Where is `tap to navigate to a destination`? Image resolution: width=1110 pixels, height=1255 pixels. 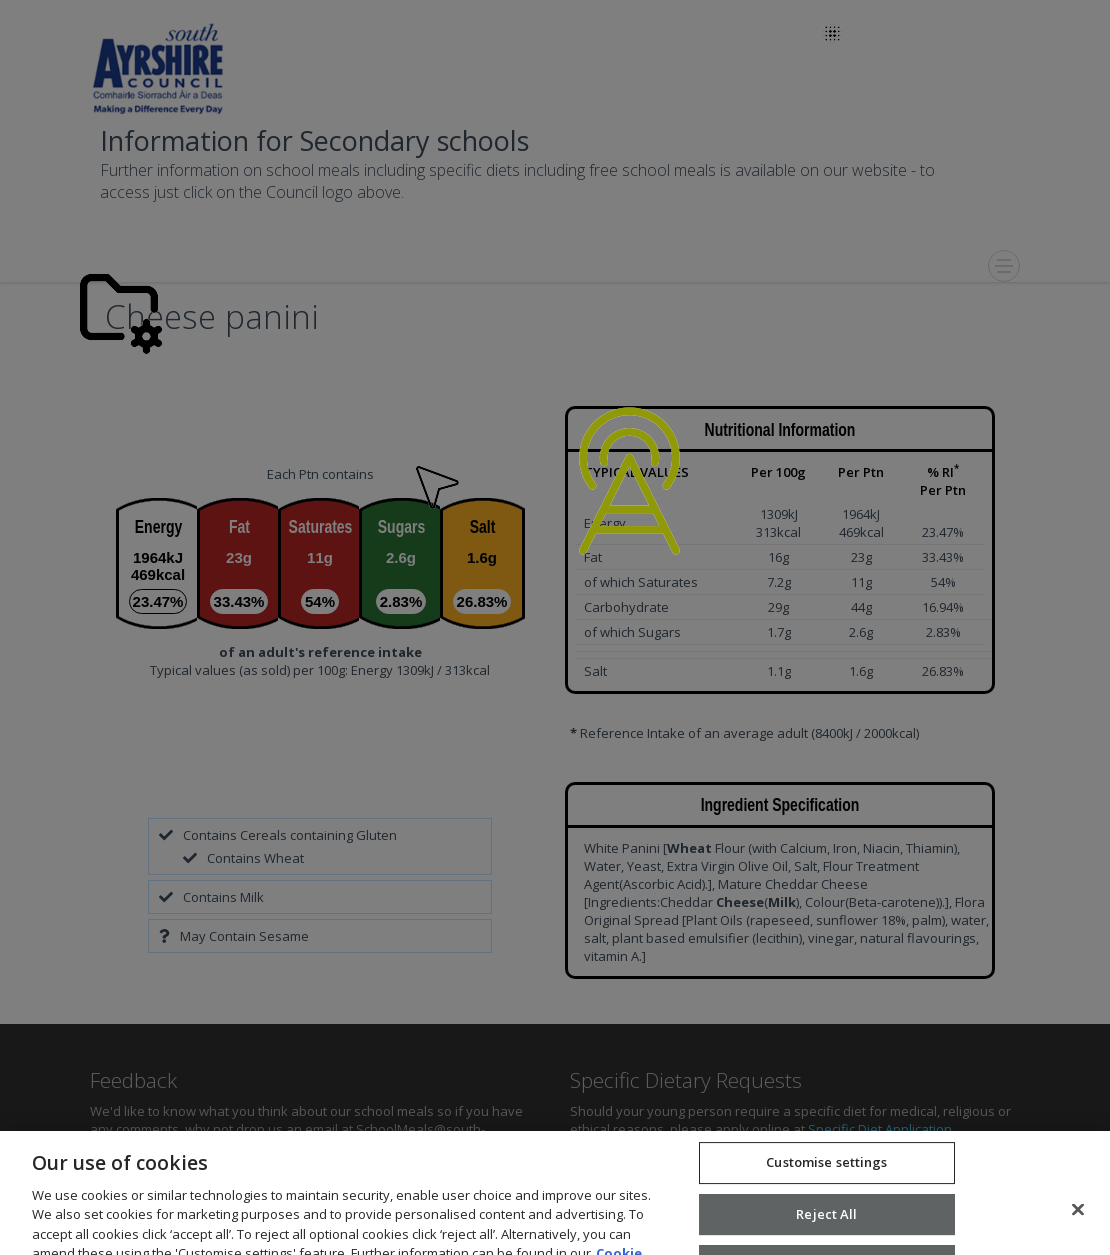
tap to navigate to a destination is located at coordinates (434, 484).